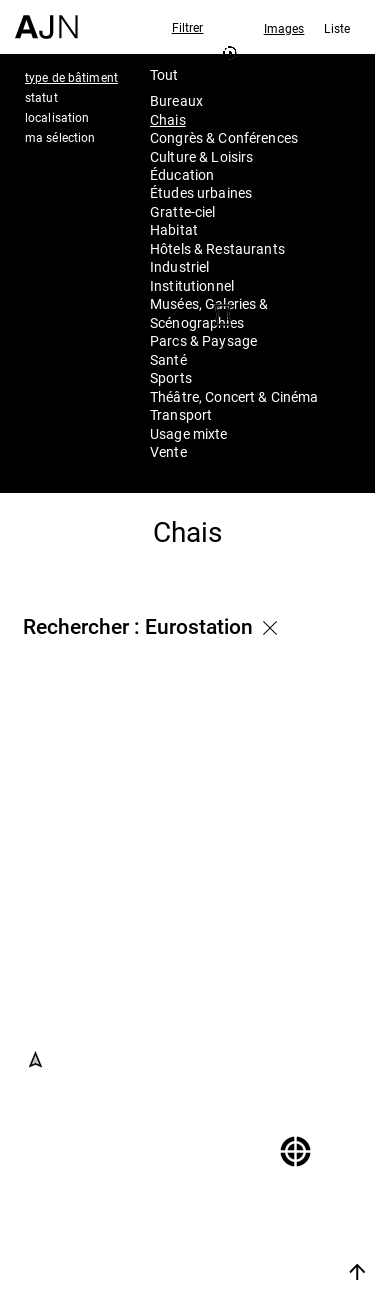  What do you see at coordinates (295, 1151) in the screenshot?
I see `view polar chart analytics` at bounding box center [295, 1151].